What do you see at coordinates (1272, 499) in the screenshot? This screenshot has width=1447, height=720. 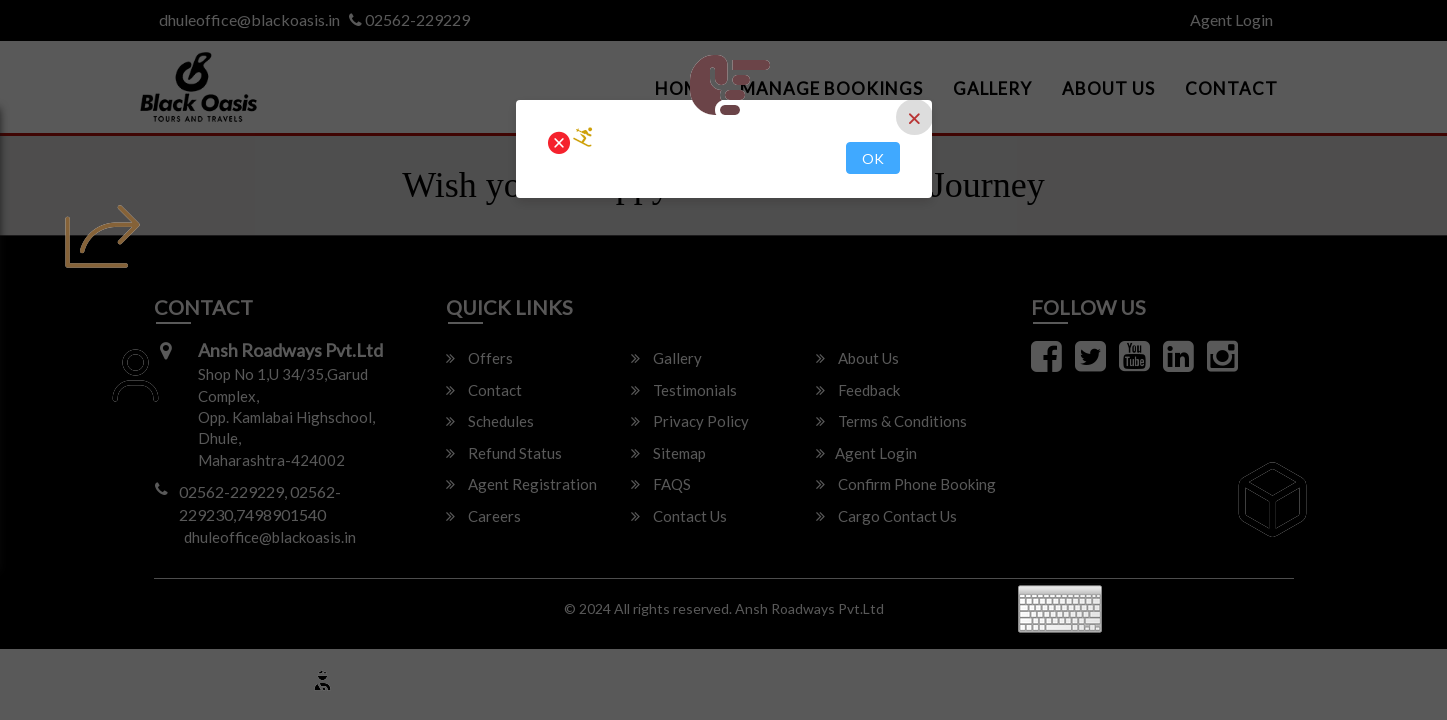 I see `view package or shipment details` at bounding box center [1272, 499].